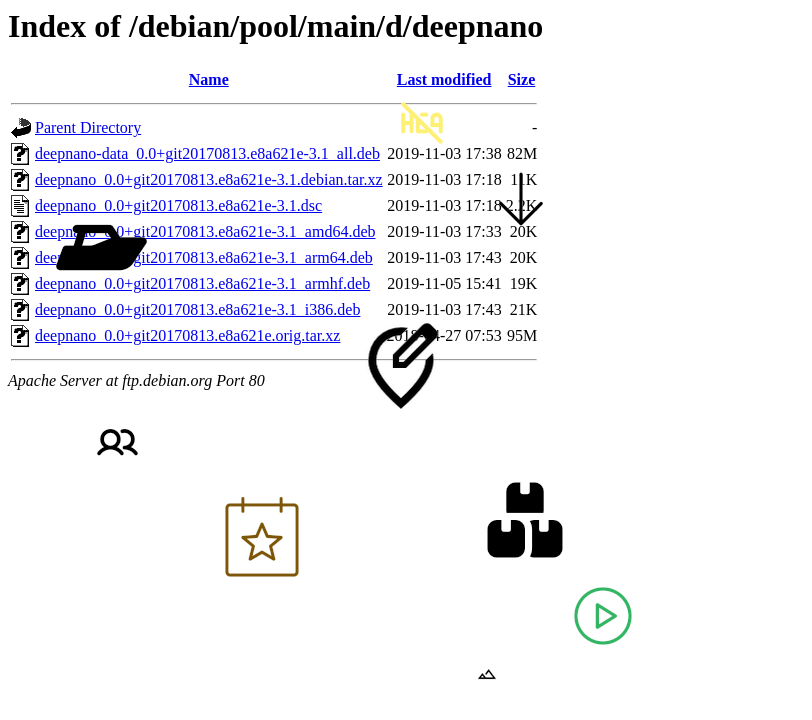 This screenshot has height=720, width=812. Describe the element at coordinates (117, 442) in the screenshot. I see `view all users or members` at that location.